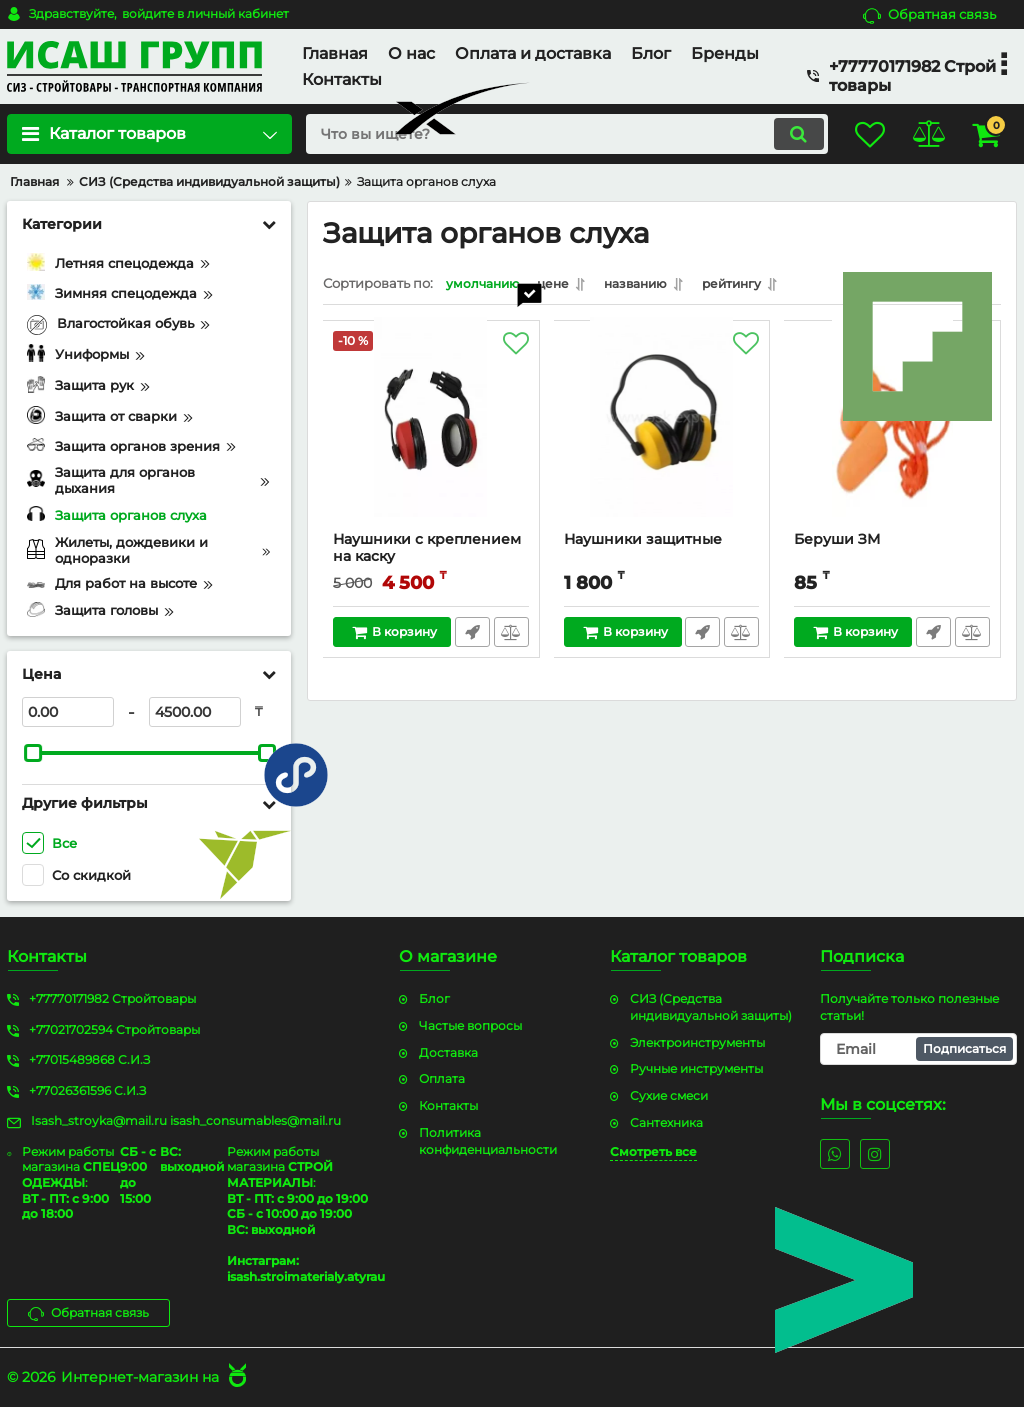 The image size is (1024, 1407). I want to click on spacex company logo, so click(462, 108).